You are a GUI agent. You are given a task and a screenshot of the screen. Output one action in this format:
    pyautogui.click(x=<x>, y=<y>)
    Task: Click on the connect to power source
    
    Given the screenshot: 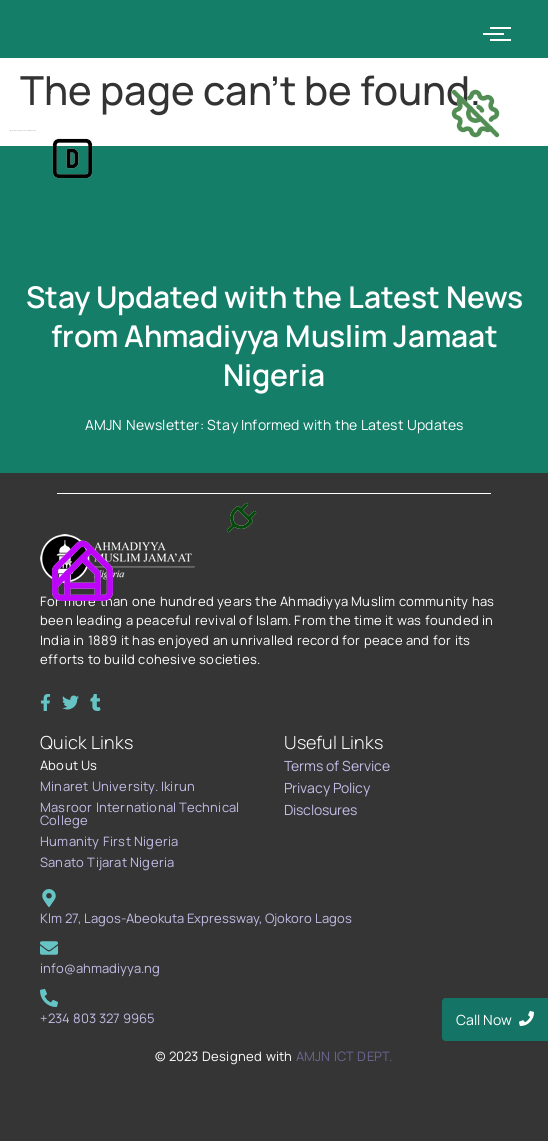 What is the action you would take?
    pyautogui.click(x=241, y=517)
    